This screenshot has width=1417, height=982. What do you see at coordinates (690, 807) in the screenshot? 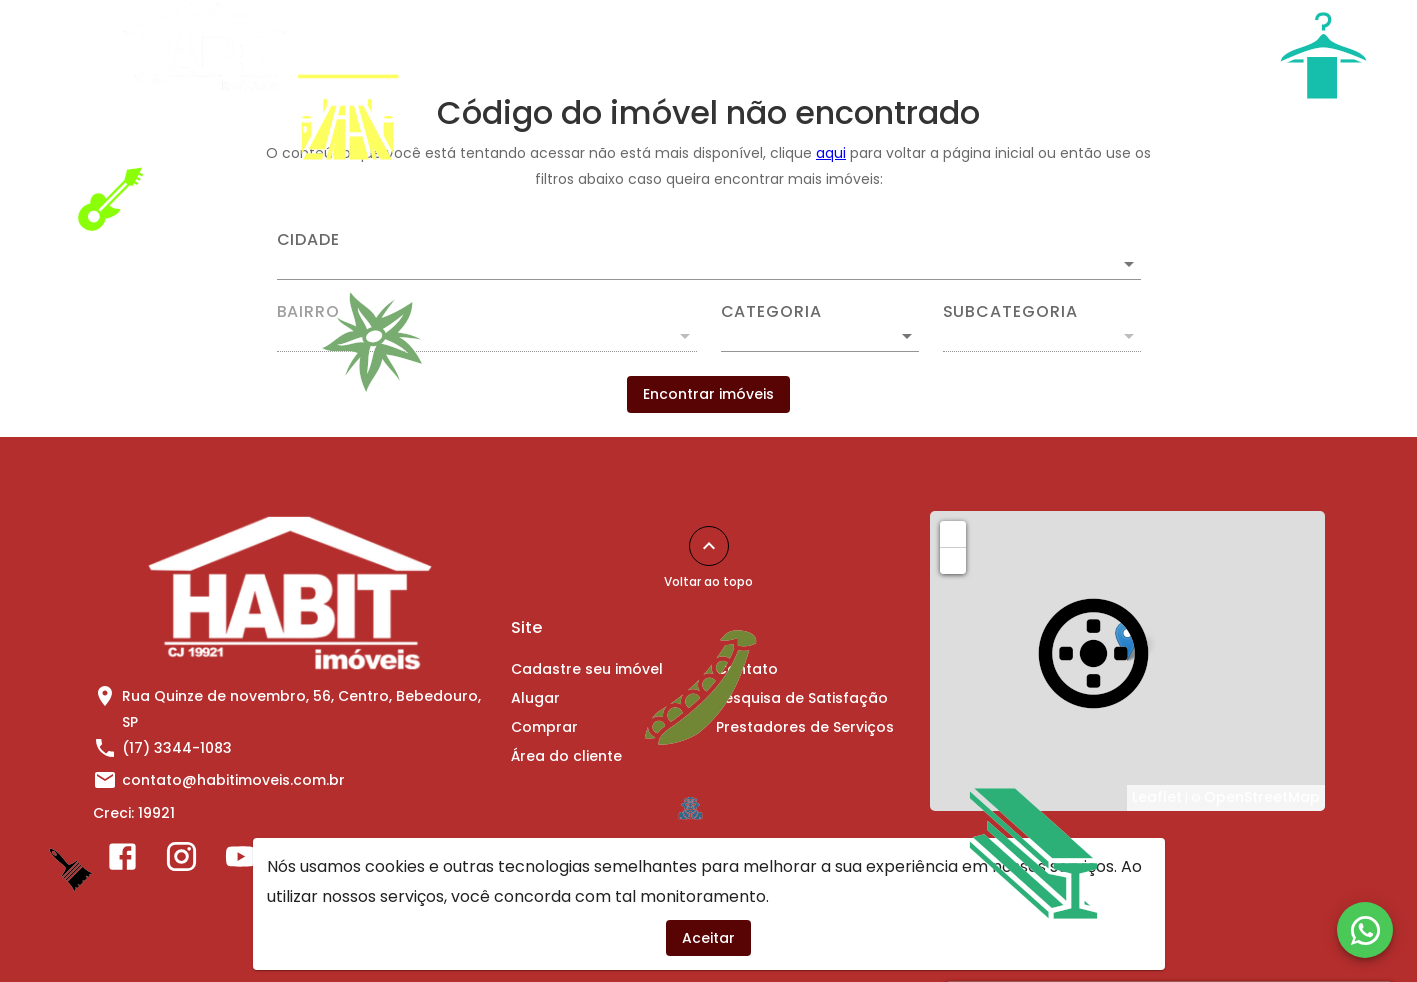
I see `select monk character class` at bounding box center [690, 807].